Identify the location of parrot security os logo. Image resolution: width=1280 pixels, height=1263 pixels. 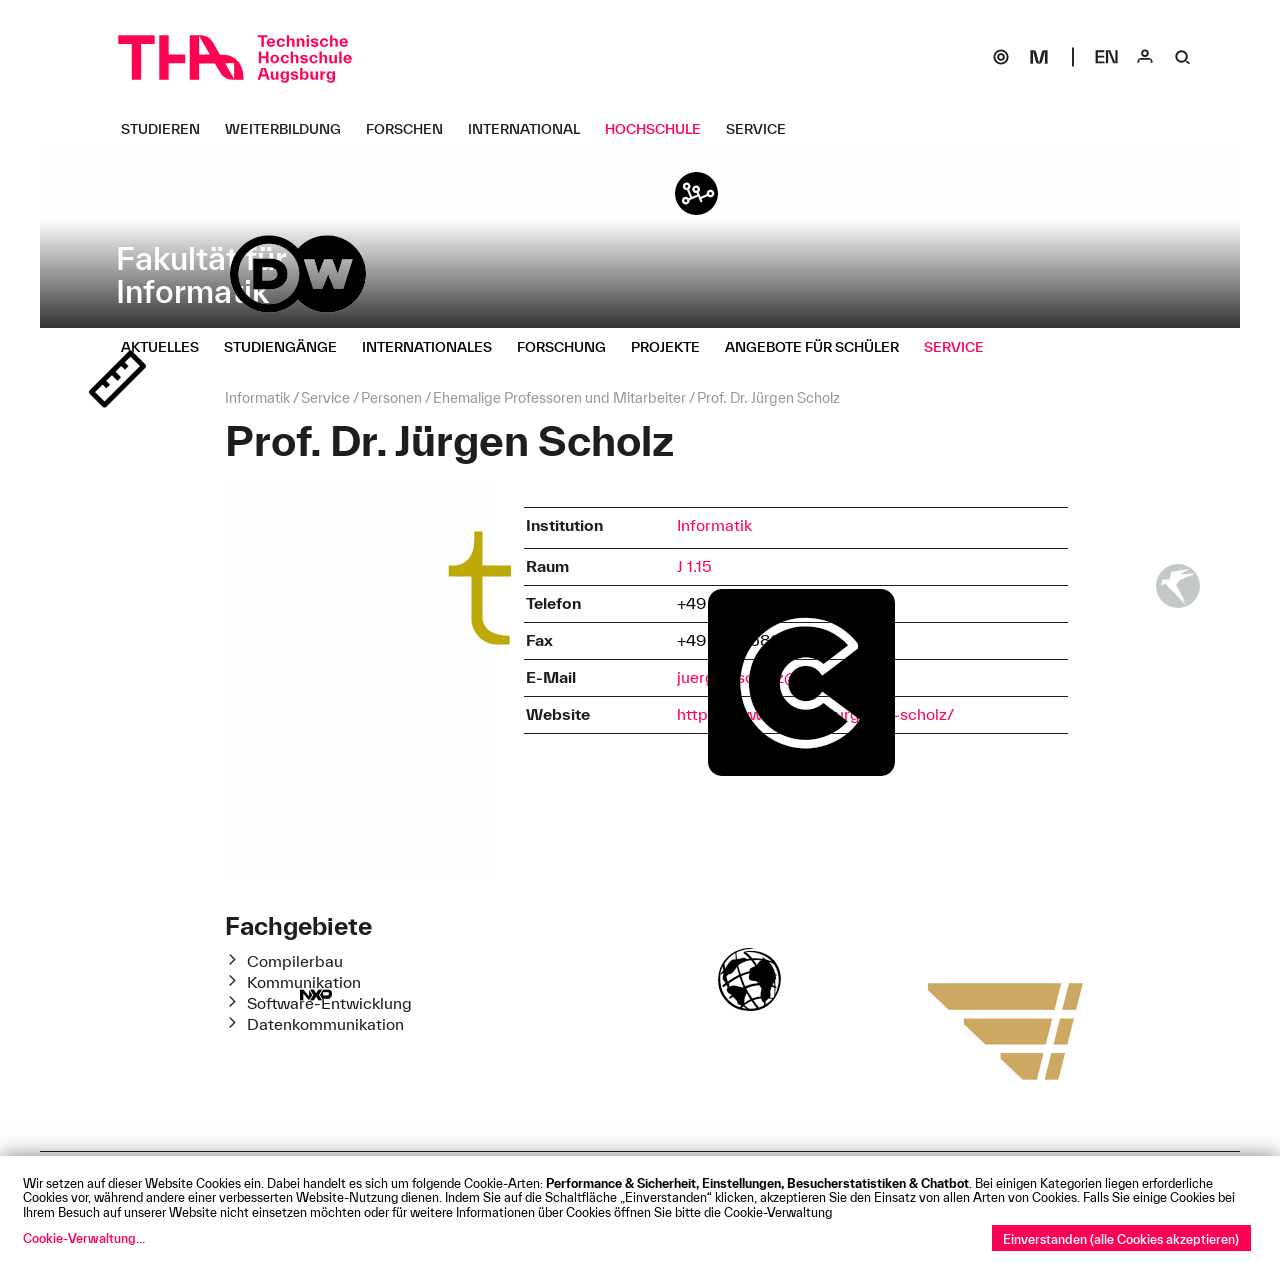
(1178, 586).